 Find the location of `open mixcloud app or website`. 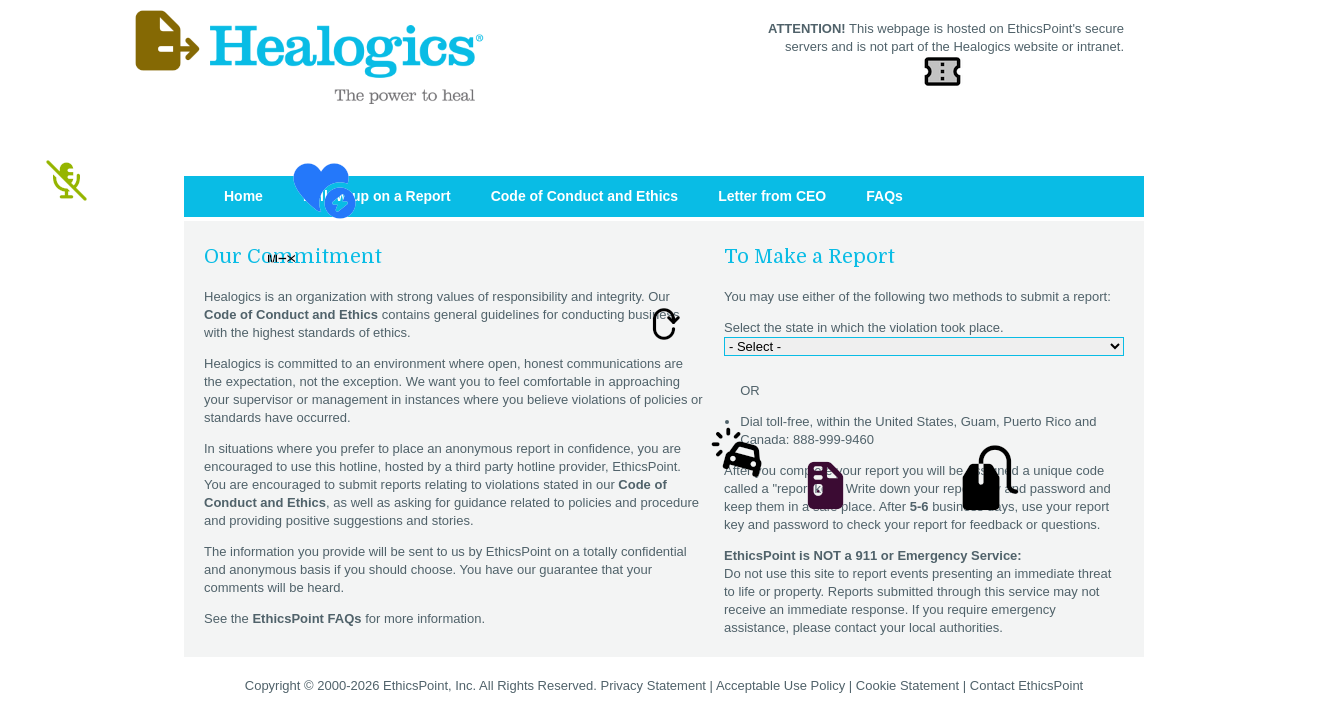

open mixcloud app or website is located at coordinates (281, 258).